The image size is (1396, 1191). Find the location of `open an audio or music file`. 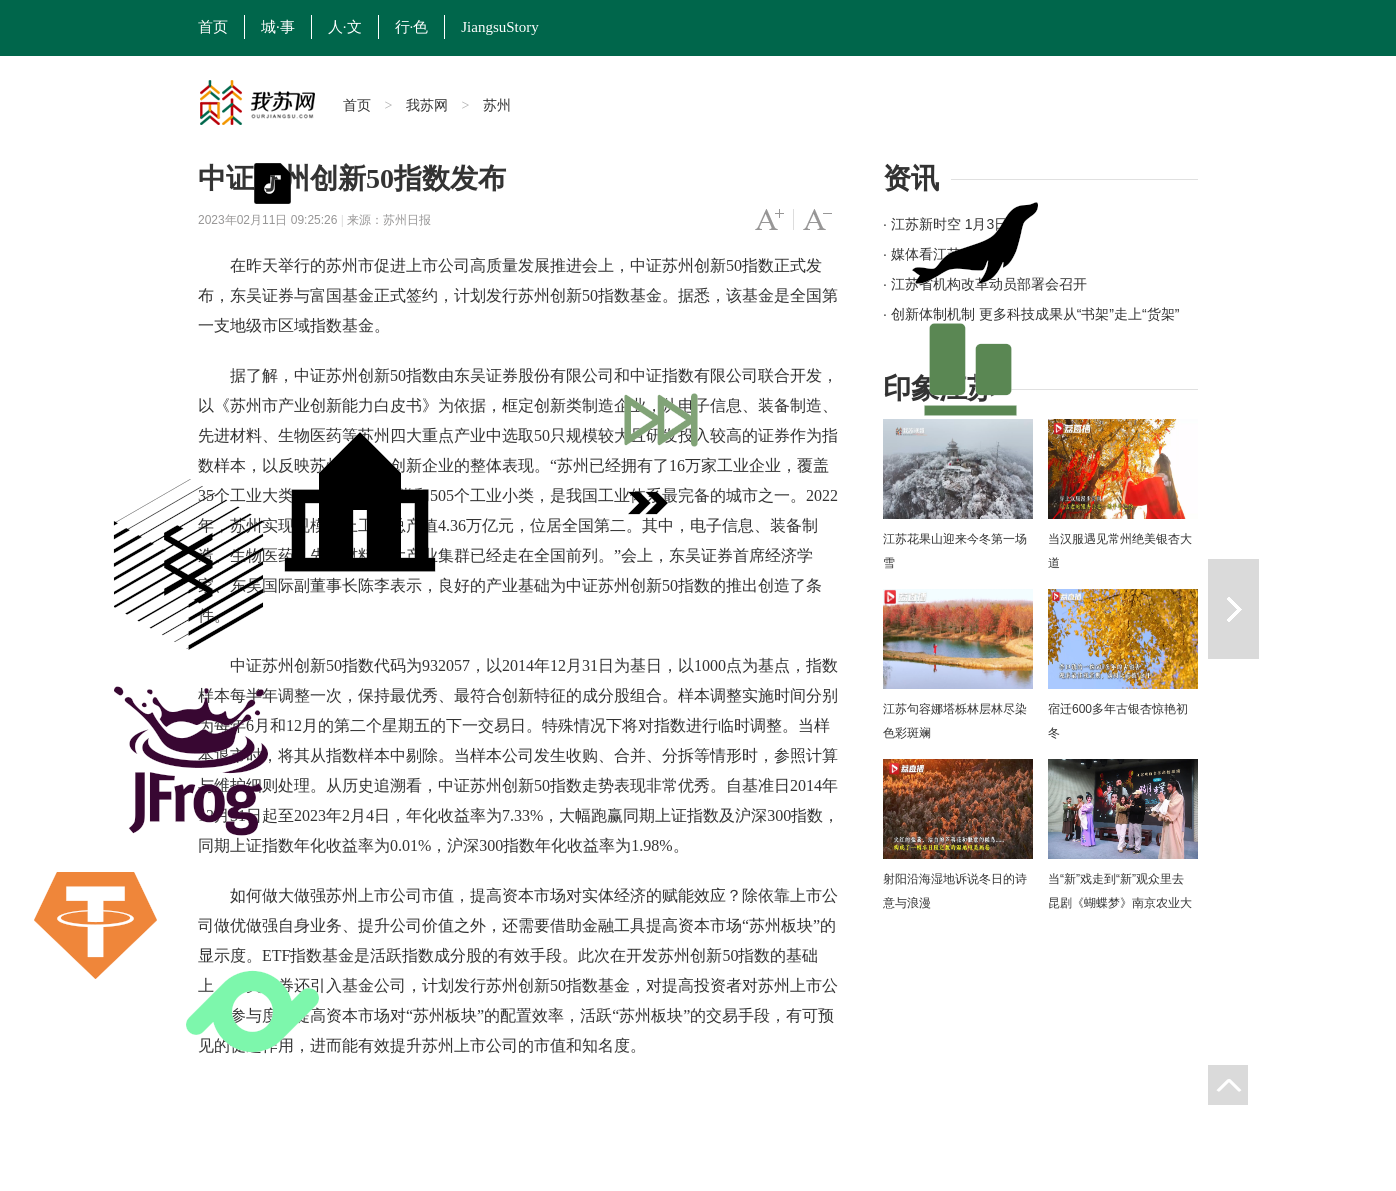

open an audio or music file is located at coordinates (272, 183).